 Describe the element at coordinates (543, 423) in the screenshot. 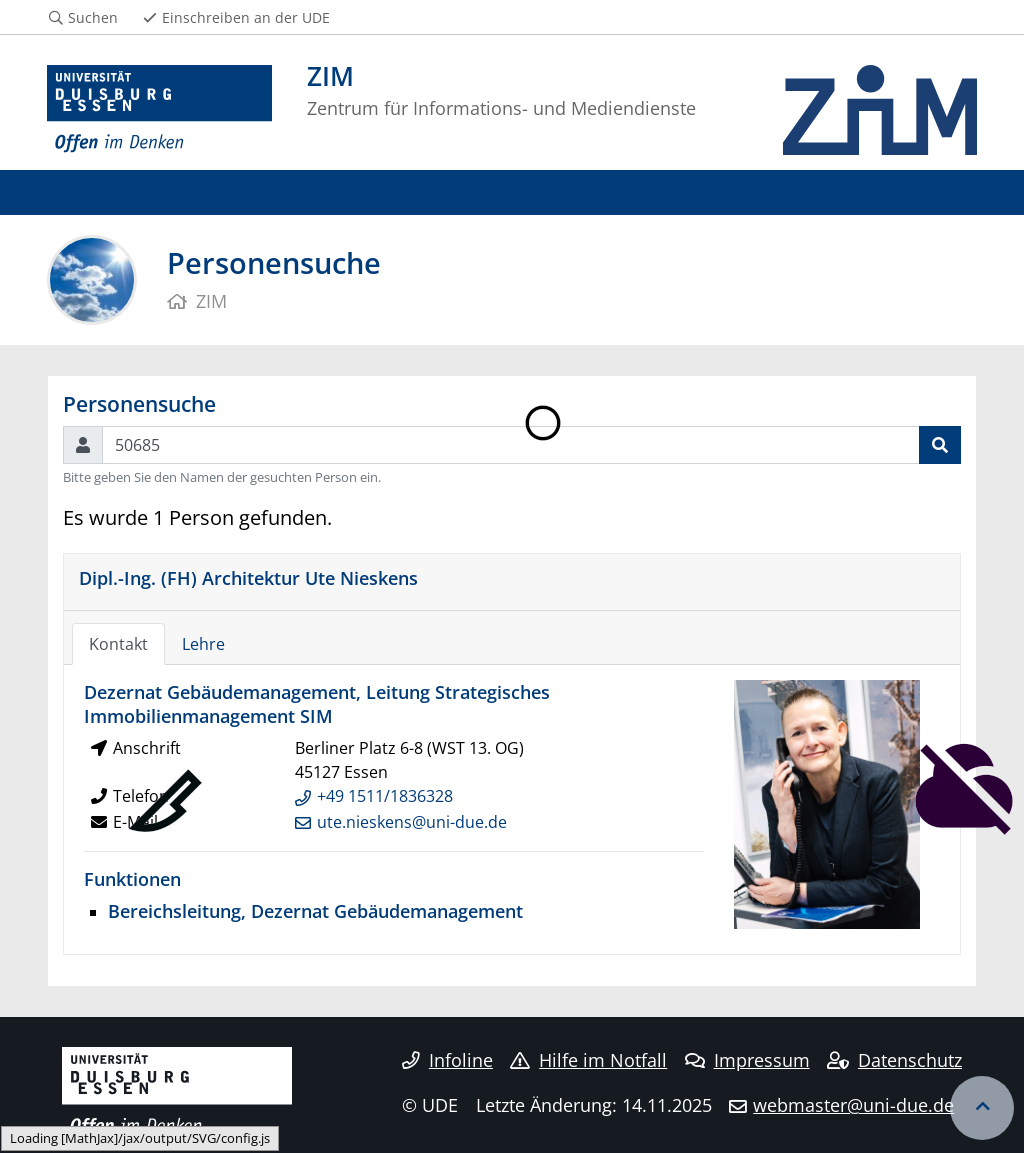

I see `unselected checkbox or radio button option` at that location.